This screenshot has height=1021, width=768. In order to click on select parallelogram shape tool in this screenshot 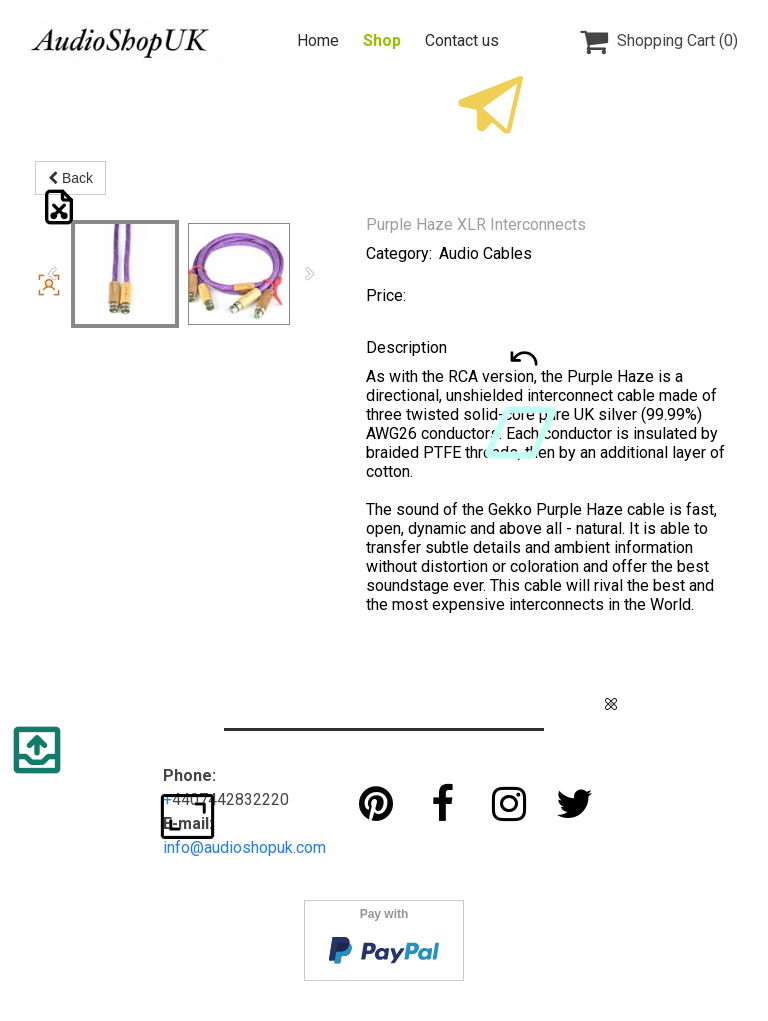, I will do `click(520, 432)`.